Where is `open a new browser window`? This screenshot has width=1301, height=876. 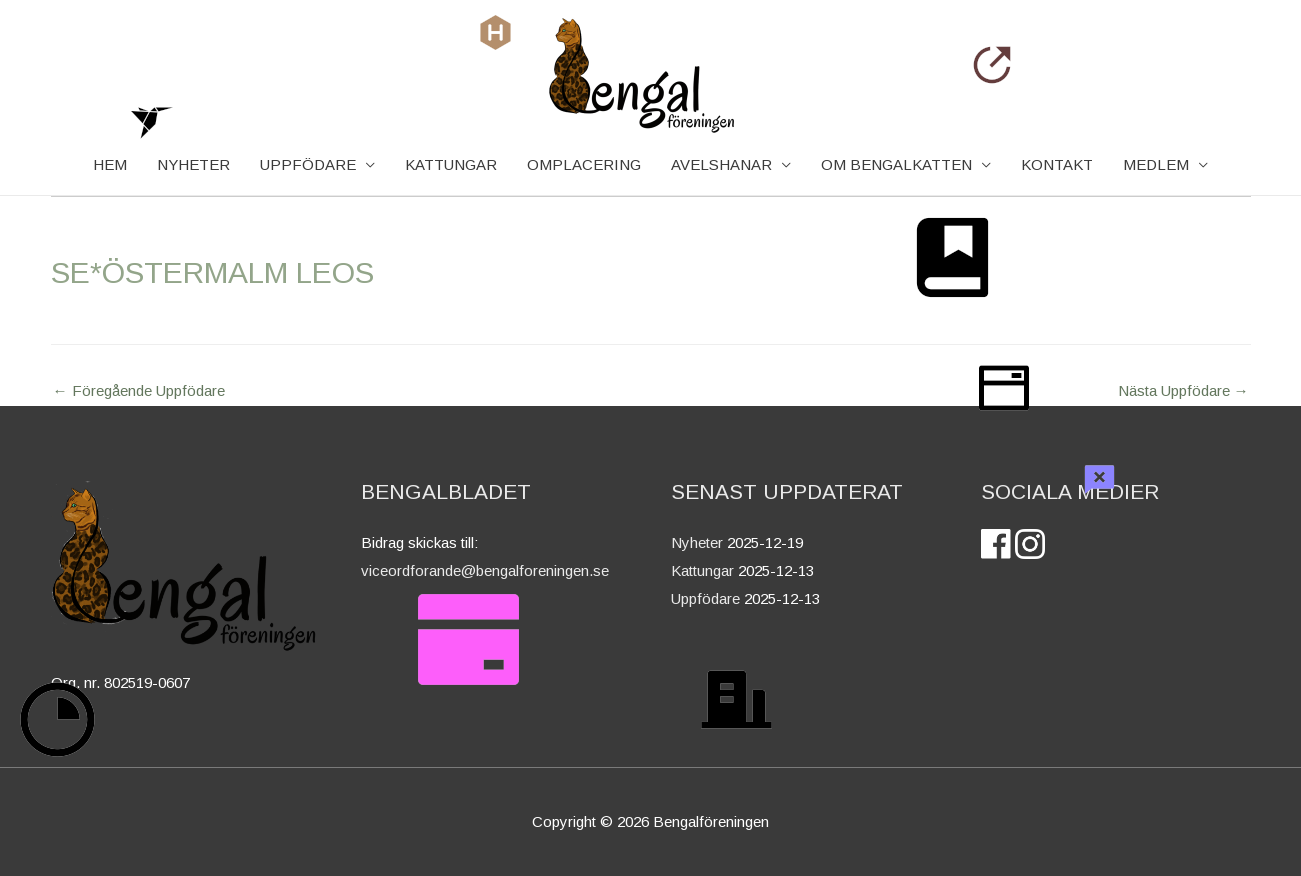
open a new browser window is located at coordinates (1004, 388).